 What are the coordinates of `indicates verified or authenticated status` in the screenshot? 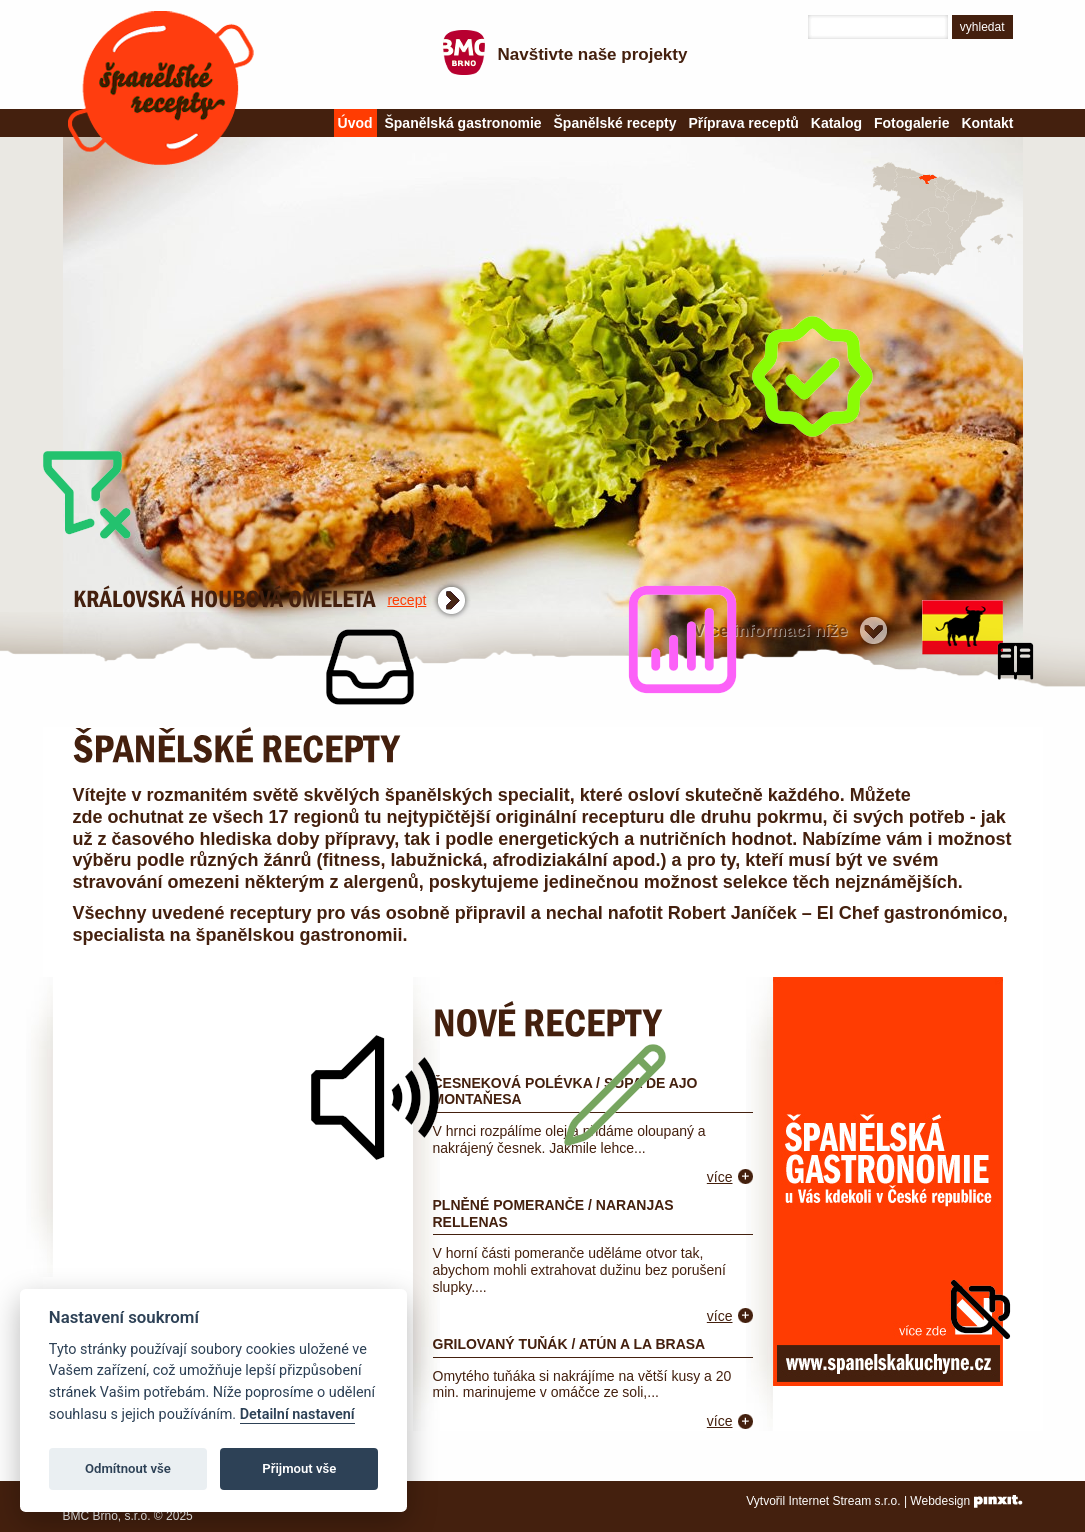 It's located at (812, 376).